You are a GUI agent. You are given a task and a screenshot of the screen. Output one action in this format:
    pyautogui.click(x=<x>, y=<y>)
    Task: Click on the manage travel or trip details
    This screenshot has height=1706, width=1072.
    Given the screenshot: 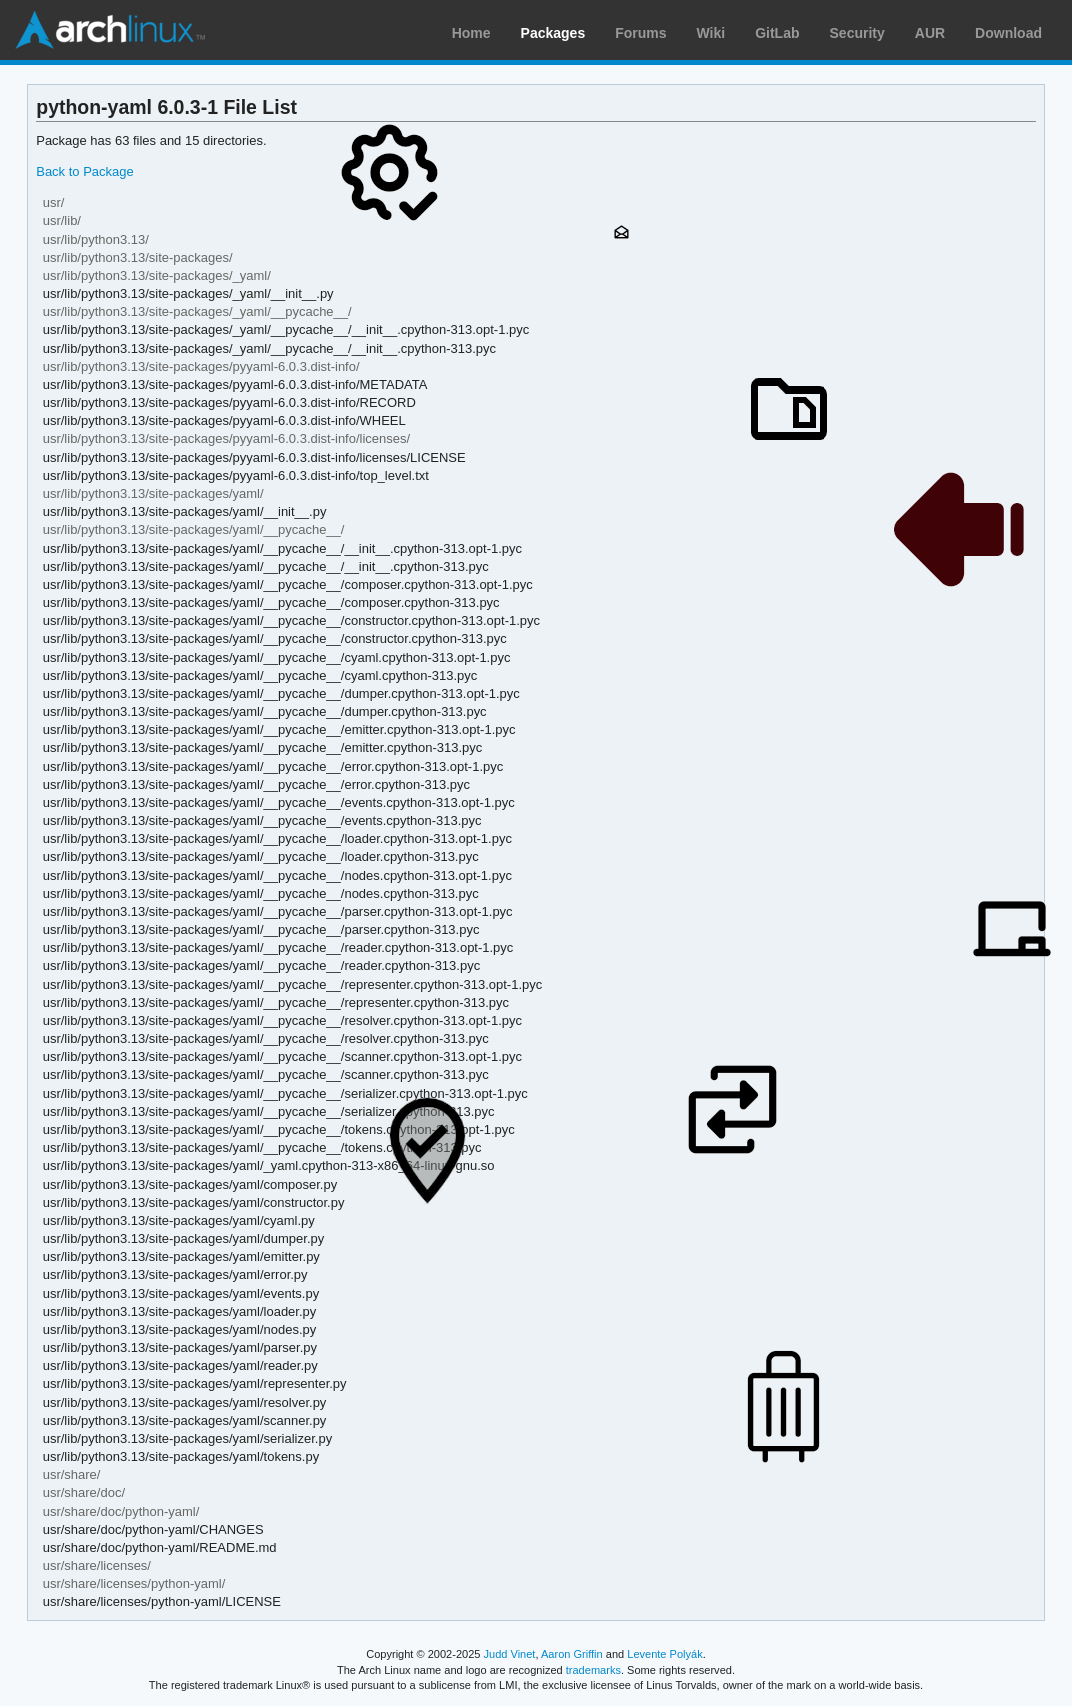 What is the action you would take?
    pyautogui.click(x=783, y=1408)
    